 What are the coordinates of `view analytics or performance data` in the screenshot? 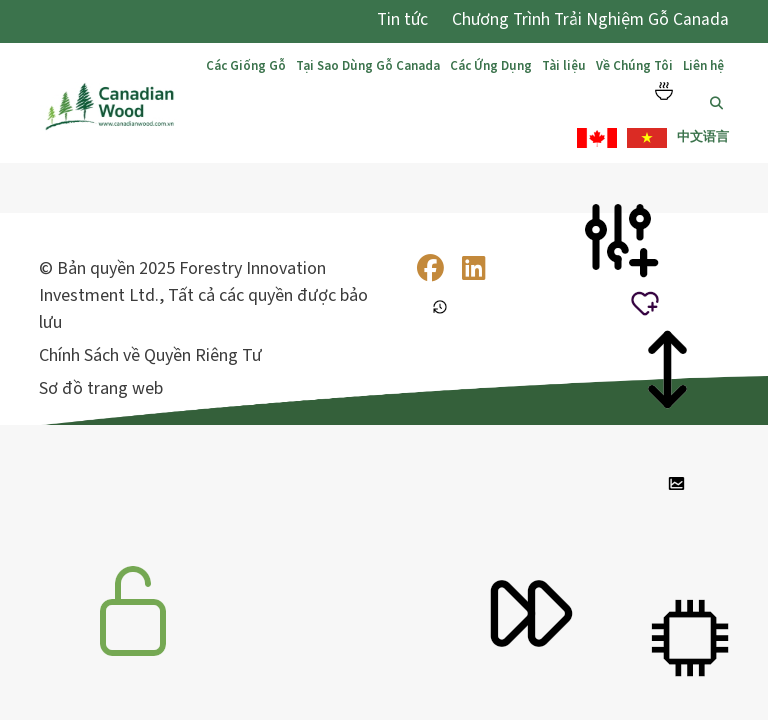 It's located at (676, 483).